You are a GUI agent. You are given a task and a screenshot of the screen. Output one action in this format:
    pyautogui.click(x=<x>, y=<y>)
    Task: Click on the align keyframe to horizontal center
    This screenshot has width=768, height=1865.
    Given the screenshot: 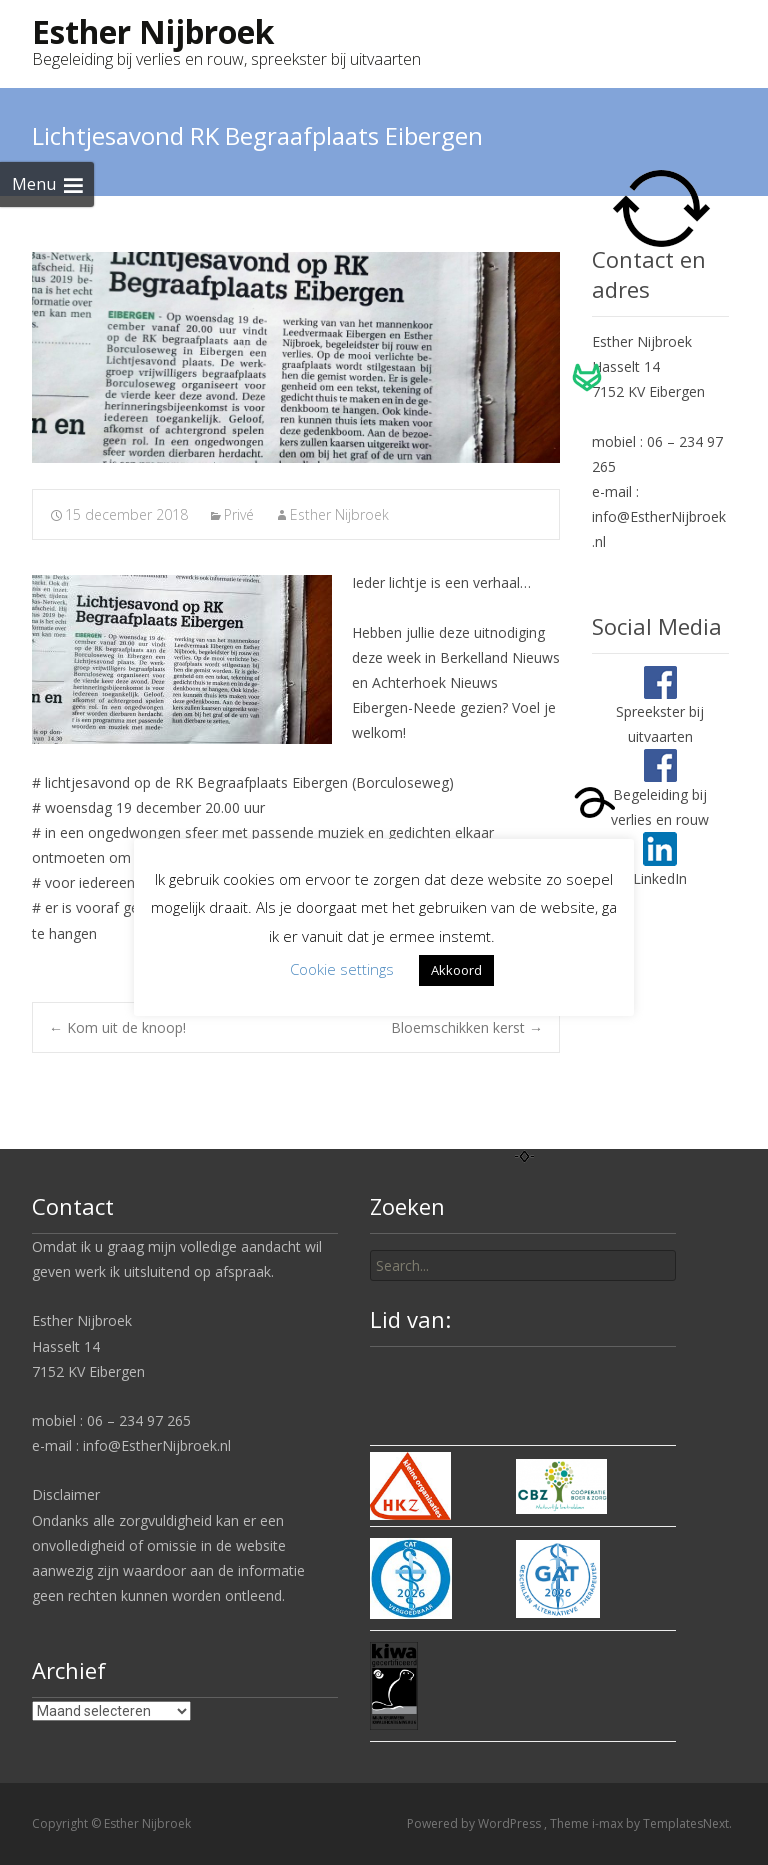 What is the action you would take?
    pyautogui.click(x=524, y=1156)
    